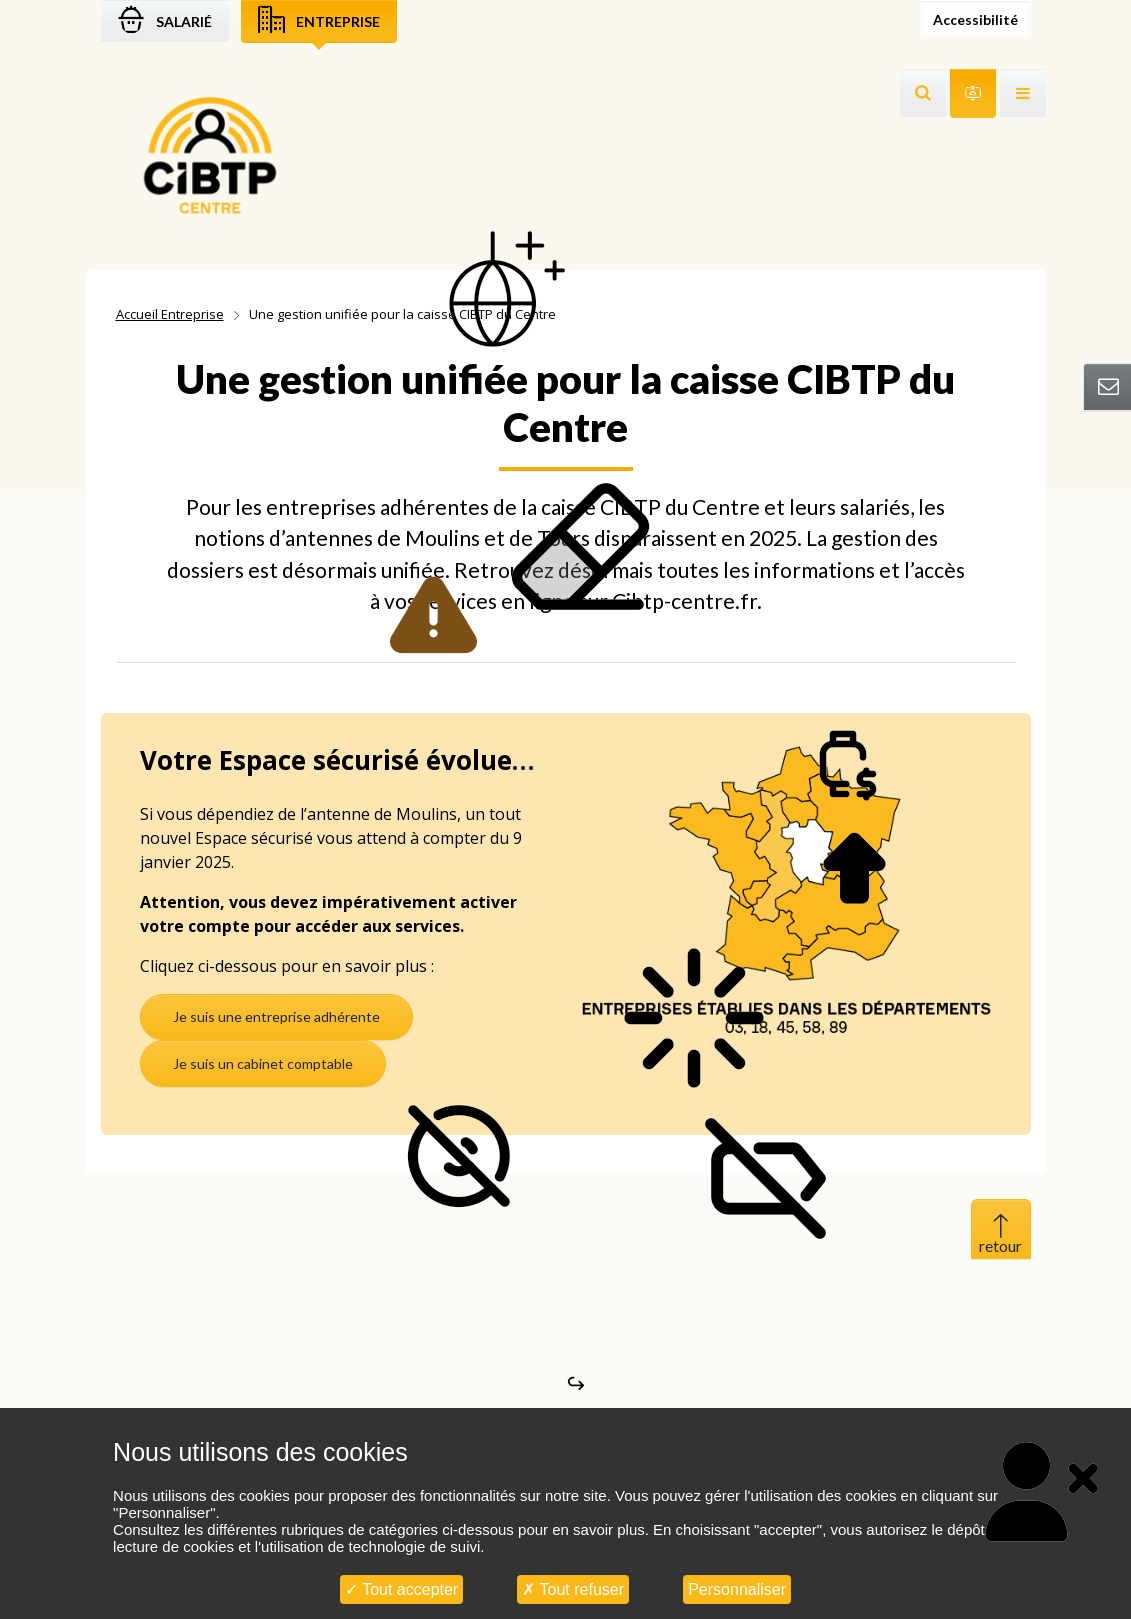 Image resolution: width=1131 pixels, height=1619 pixels. Describe the element at coordinates (843, 764) in the screenshot. I see `view payment or finance features on your smartwatch` at that location.